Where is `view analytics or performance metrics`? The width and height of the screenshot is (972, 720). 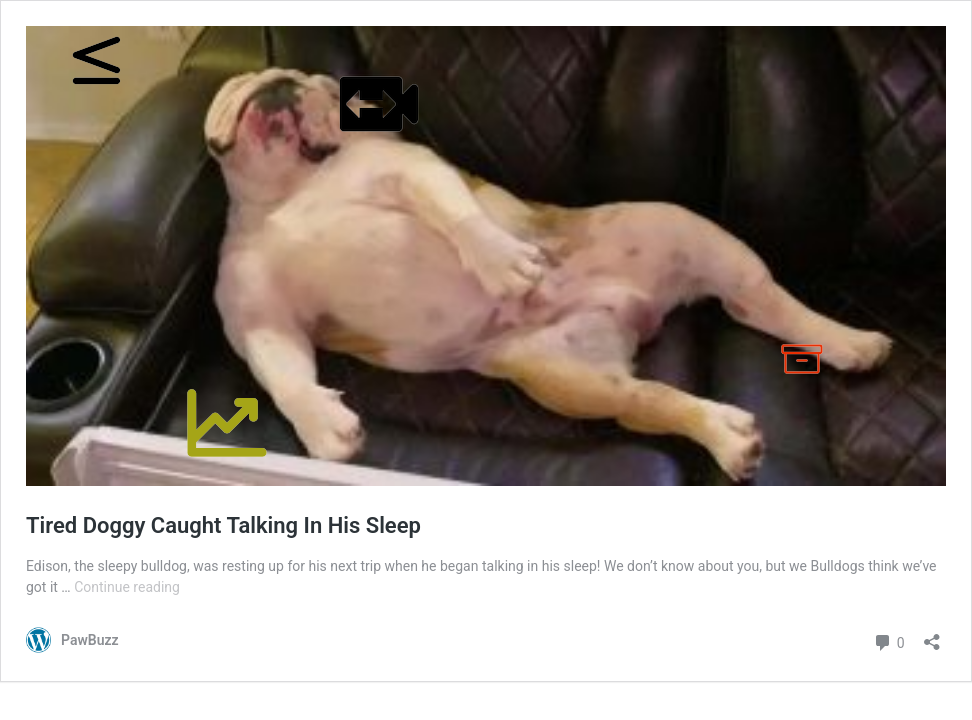 view analytics or performance metrics is located at coordinates (227, 423).